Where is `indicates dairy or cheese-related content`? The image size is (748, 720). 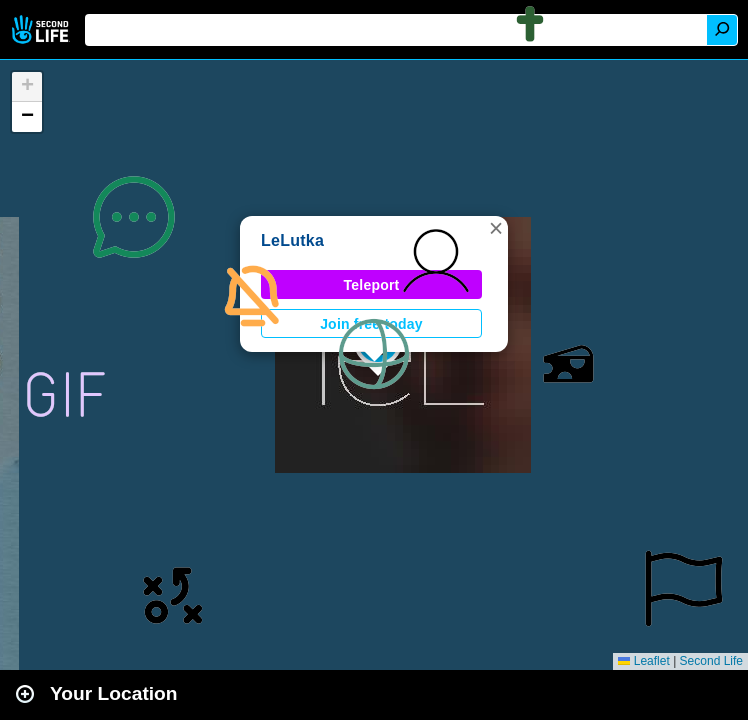 indicates dairy or cheese-related content is located at coordinates (568, 366).